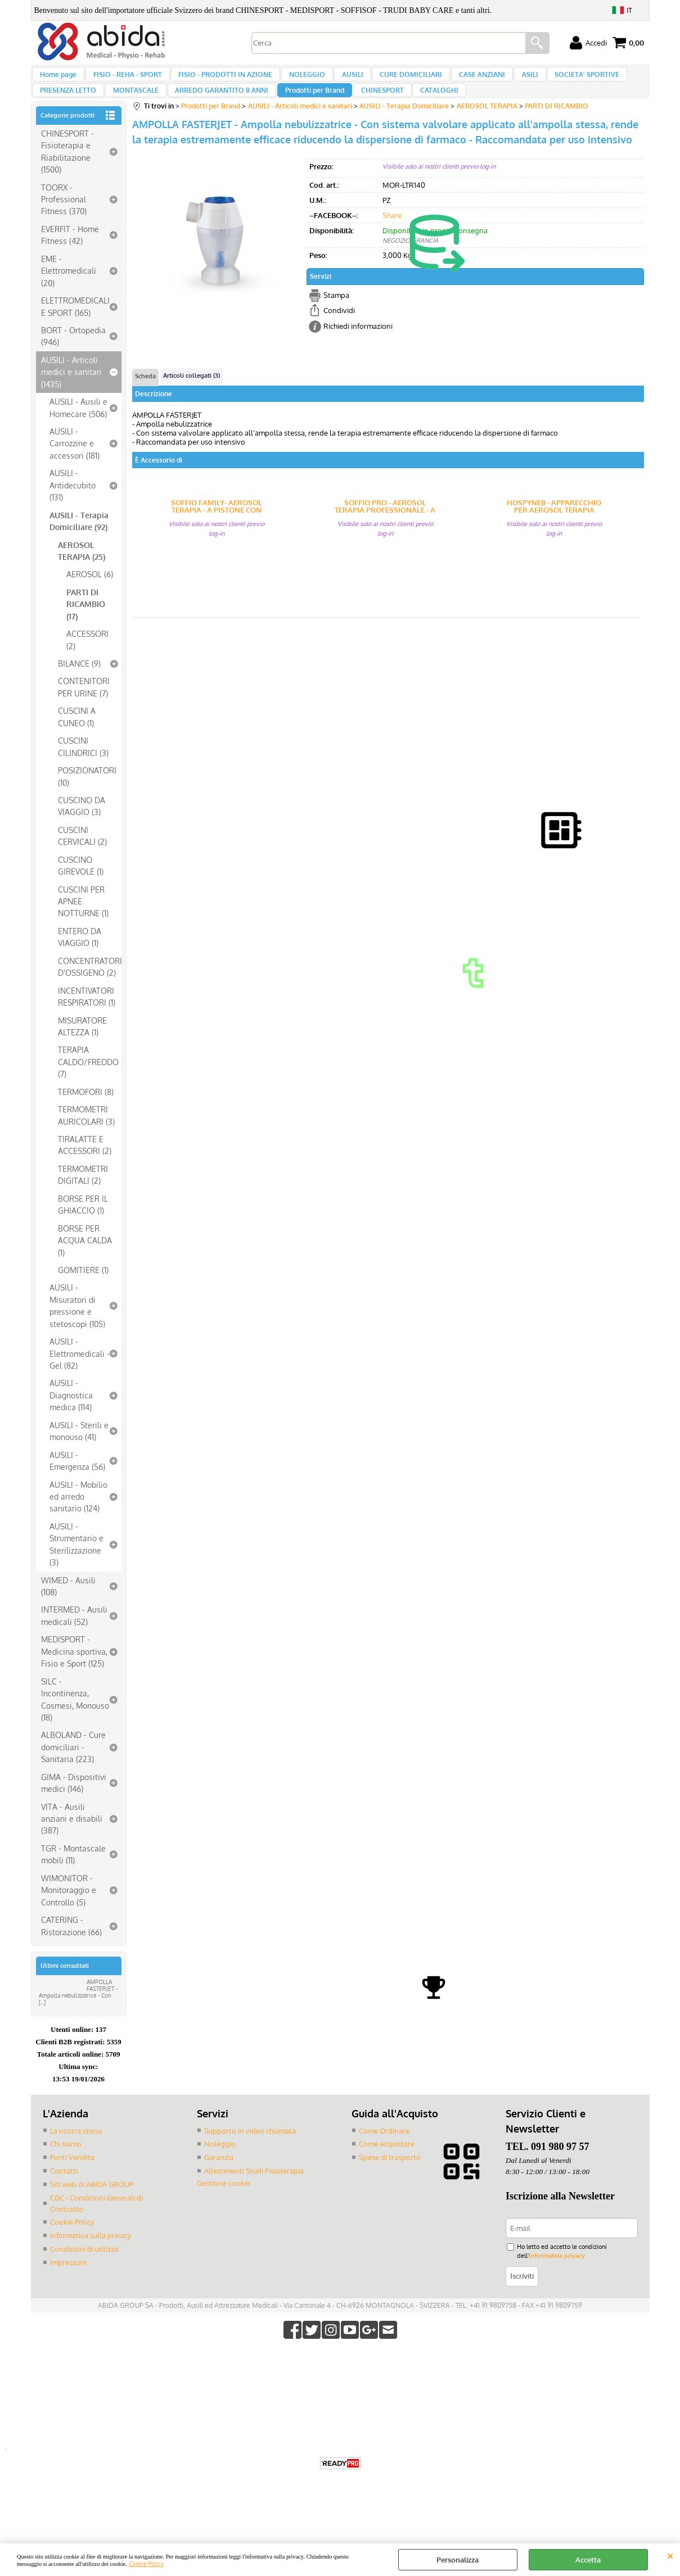 The width and height of the screenshot is (680, 2576). What do you see at coordinates (434, 1988) in the screenshot?
I see `view achievements or awards` at bounding box center [434, 1988].